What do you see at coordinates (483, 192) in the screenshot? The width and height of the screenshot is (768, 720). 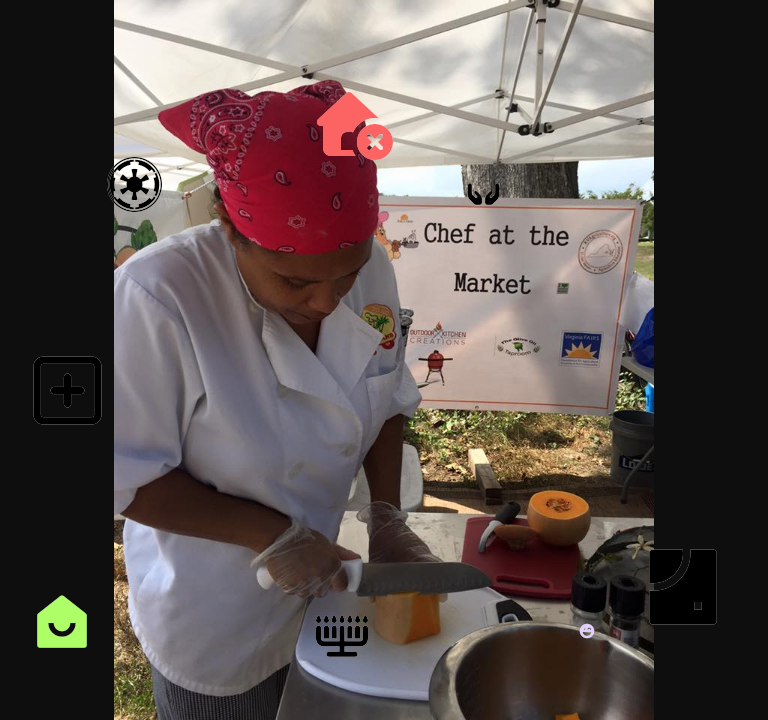 I see `support or care services` at bounding box center [483, 192].